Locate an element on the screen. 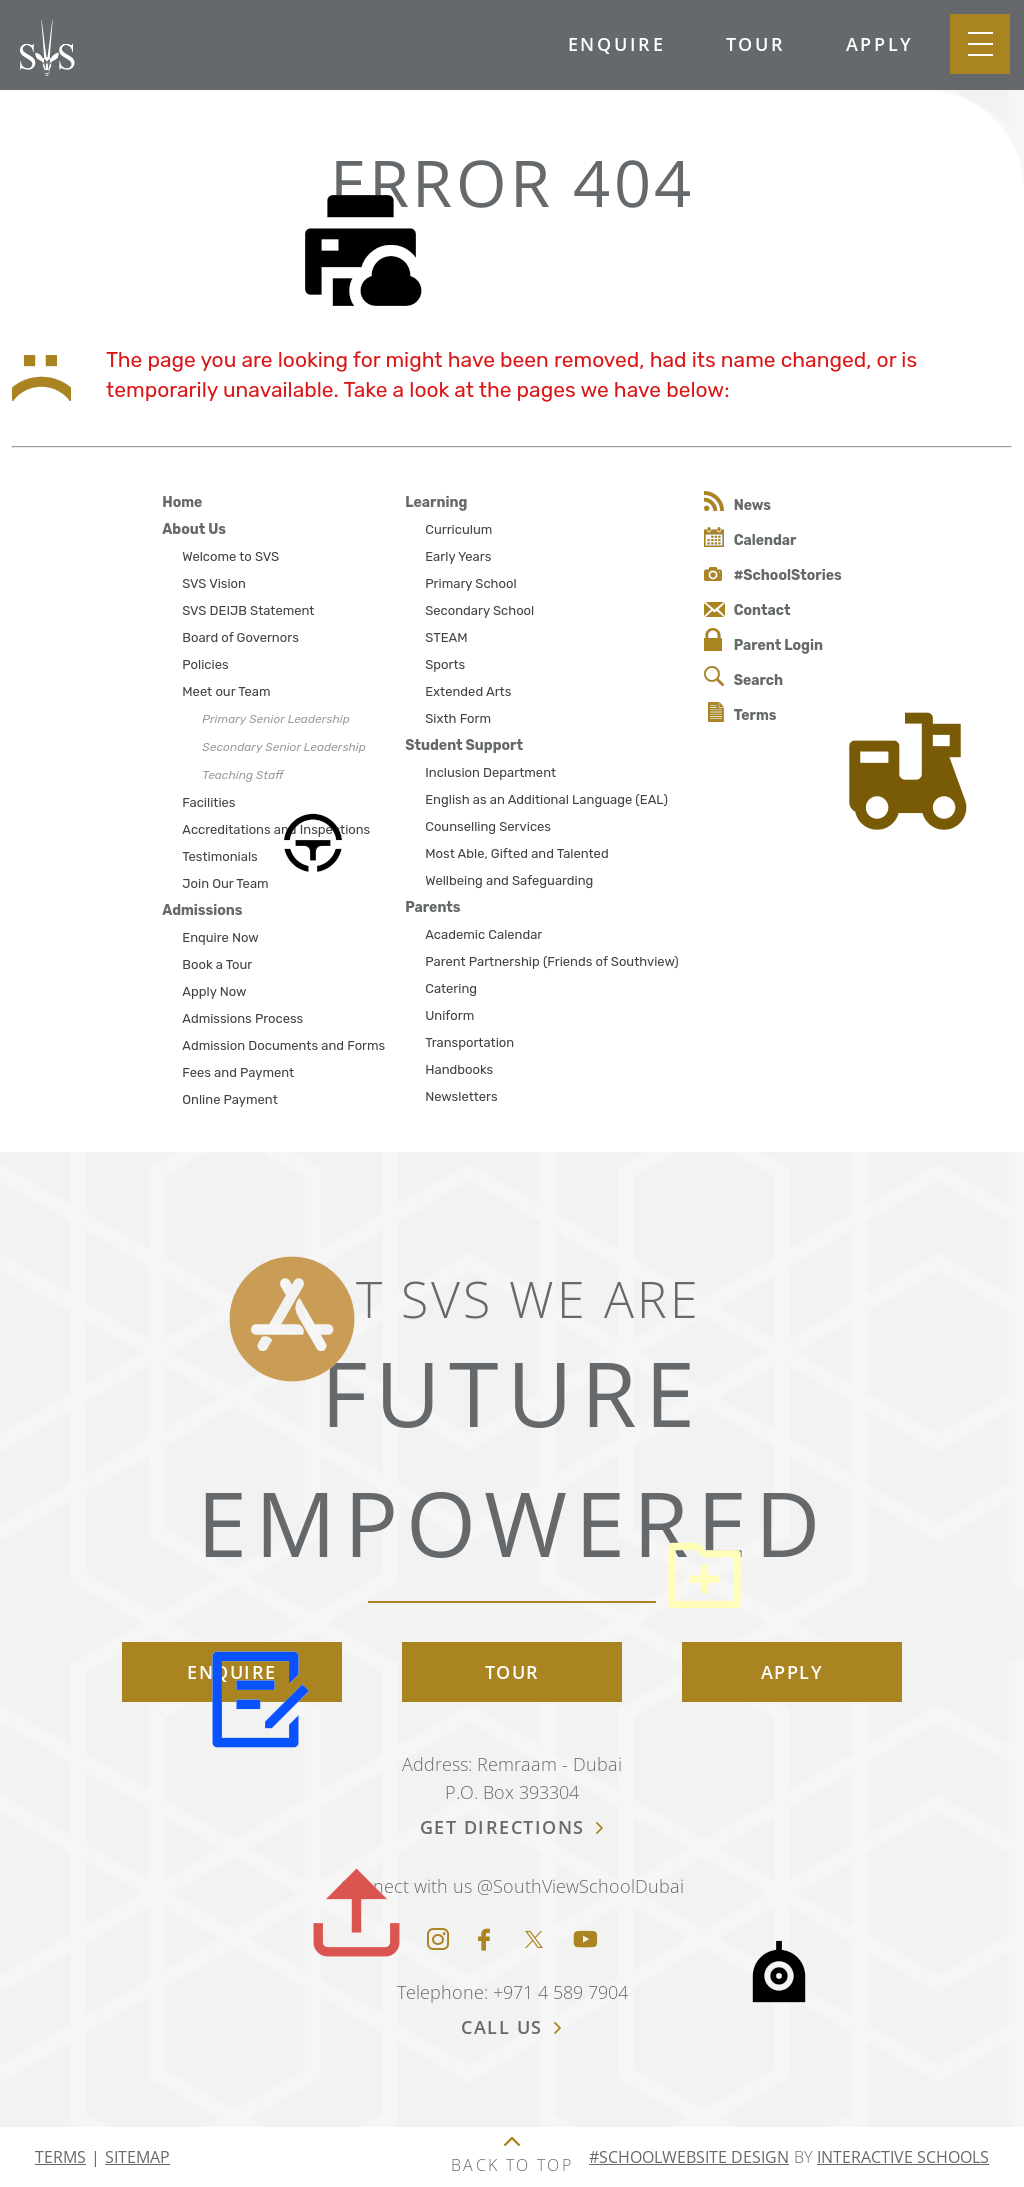 The image size is (1024, 2187). open the Apple App Store is located at coordinates (292, 1319).